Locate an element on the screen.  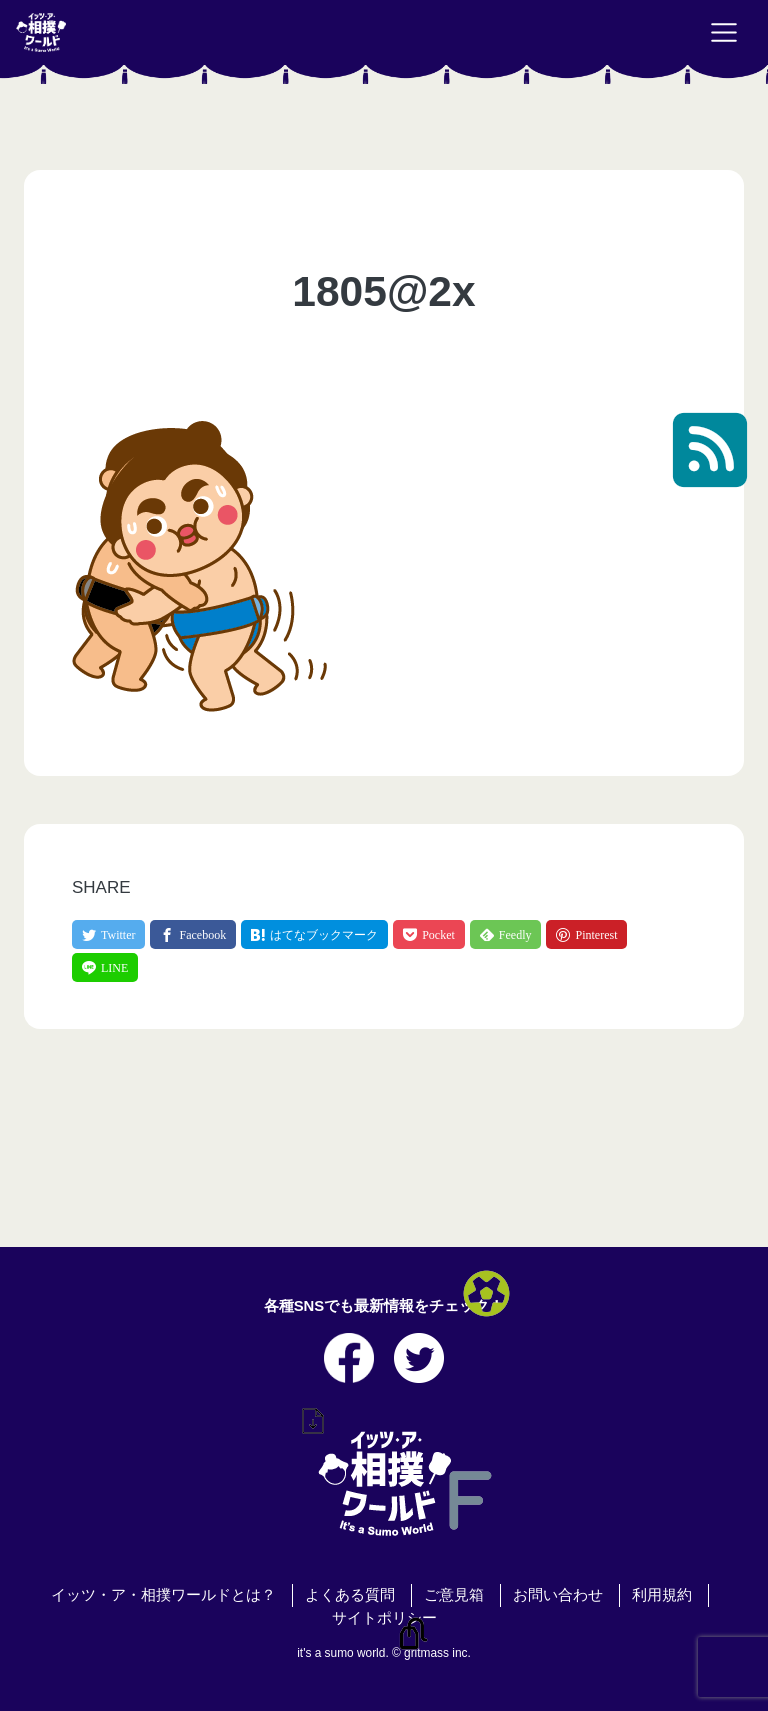
access sports or soccer-related content is located at coordinates (486, 1293).